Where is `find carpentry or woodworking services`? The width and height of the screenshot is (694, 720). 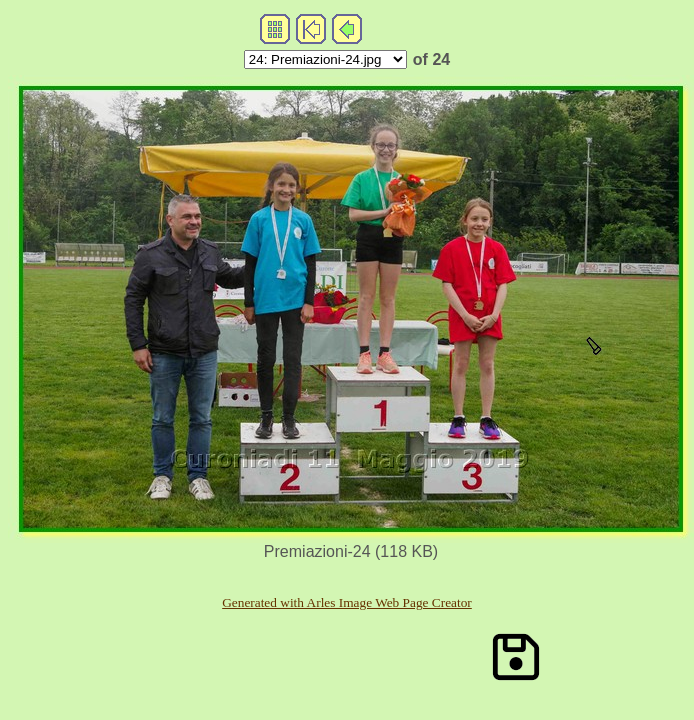
find carpentry or woodworking services is located at coordinates (594, 346).